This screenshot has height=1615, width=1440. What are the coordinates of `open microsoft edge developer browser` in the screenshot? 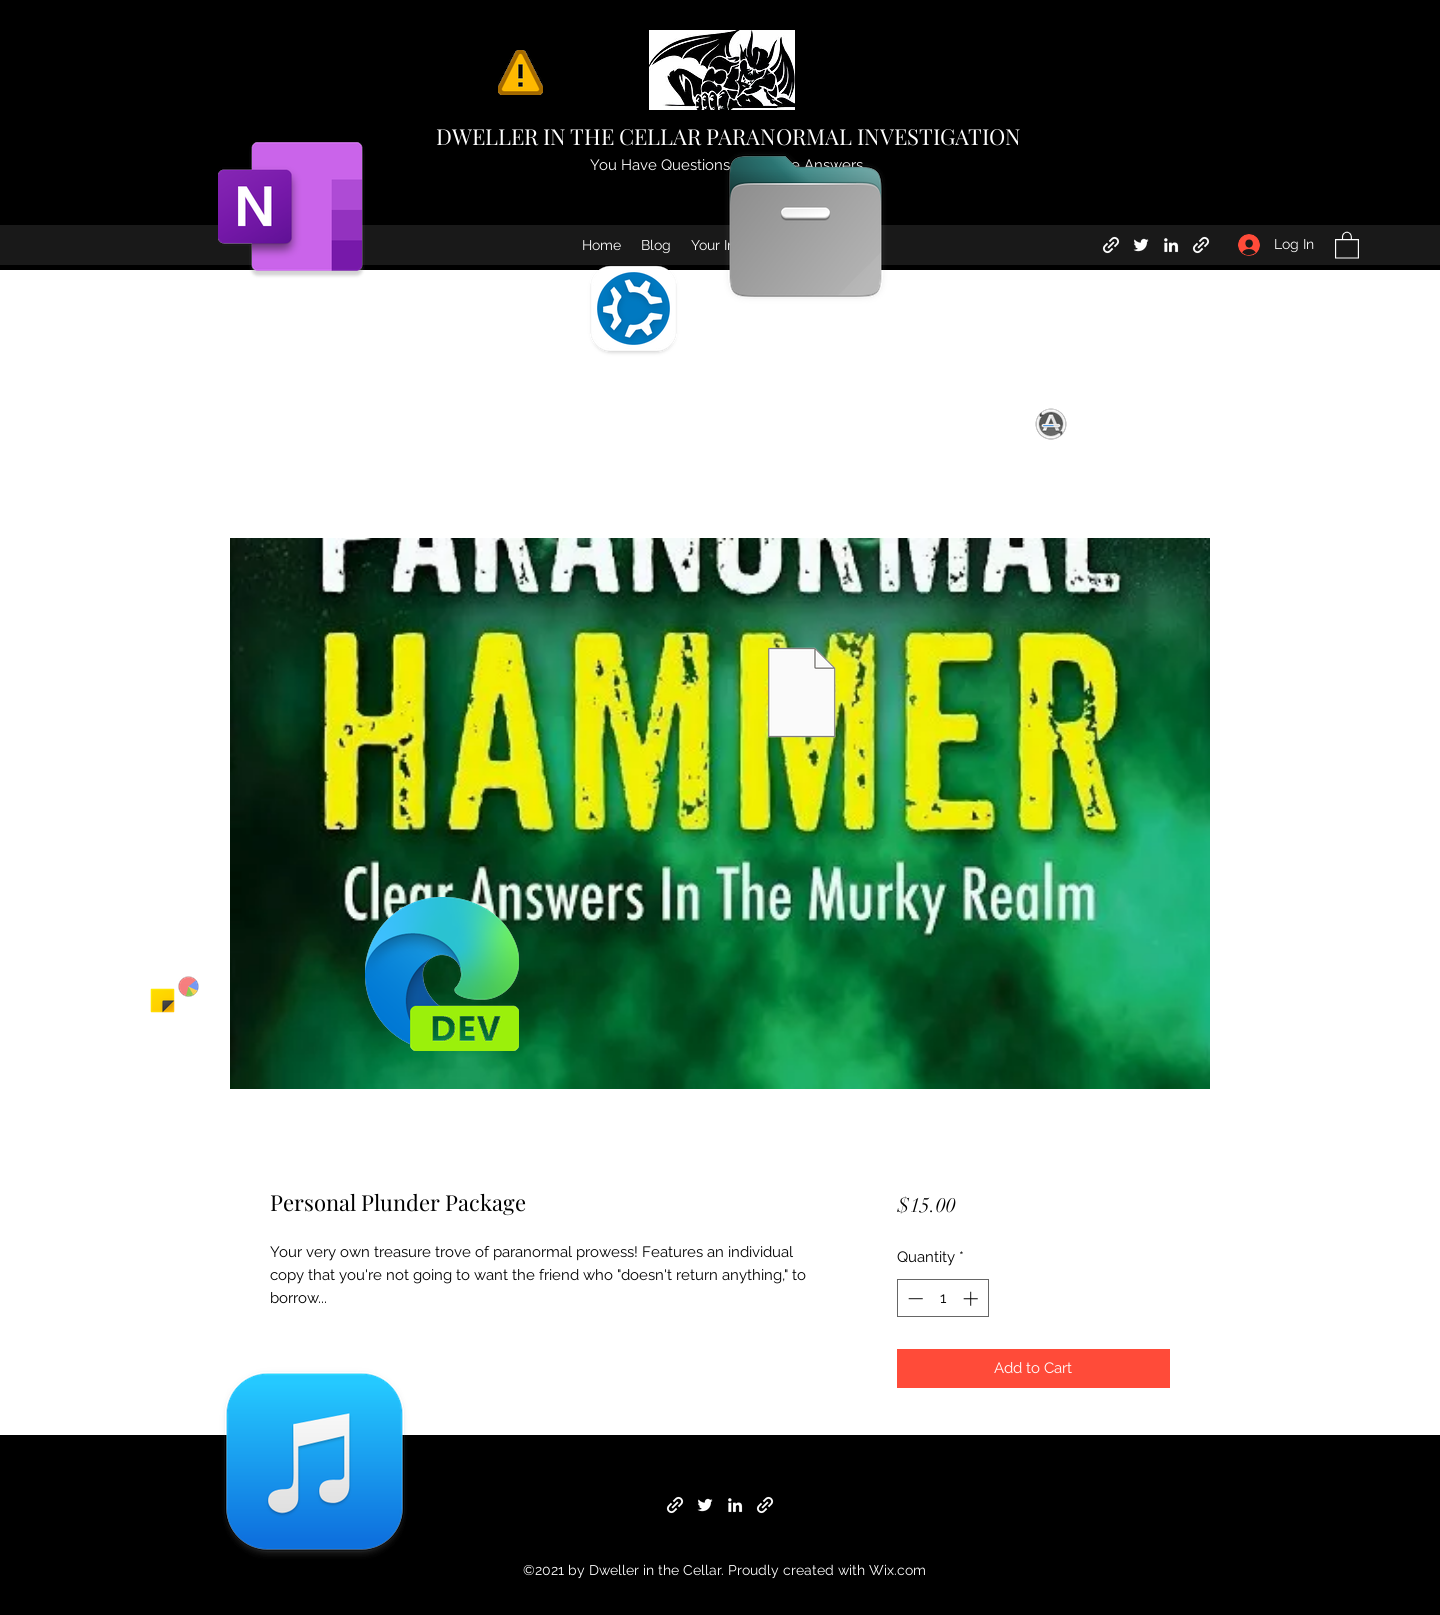 It's located at (442, 974).